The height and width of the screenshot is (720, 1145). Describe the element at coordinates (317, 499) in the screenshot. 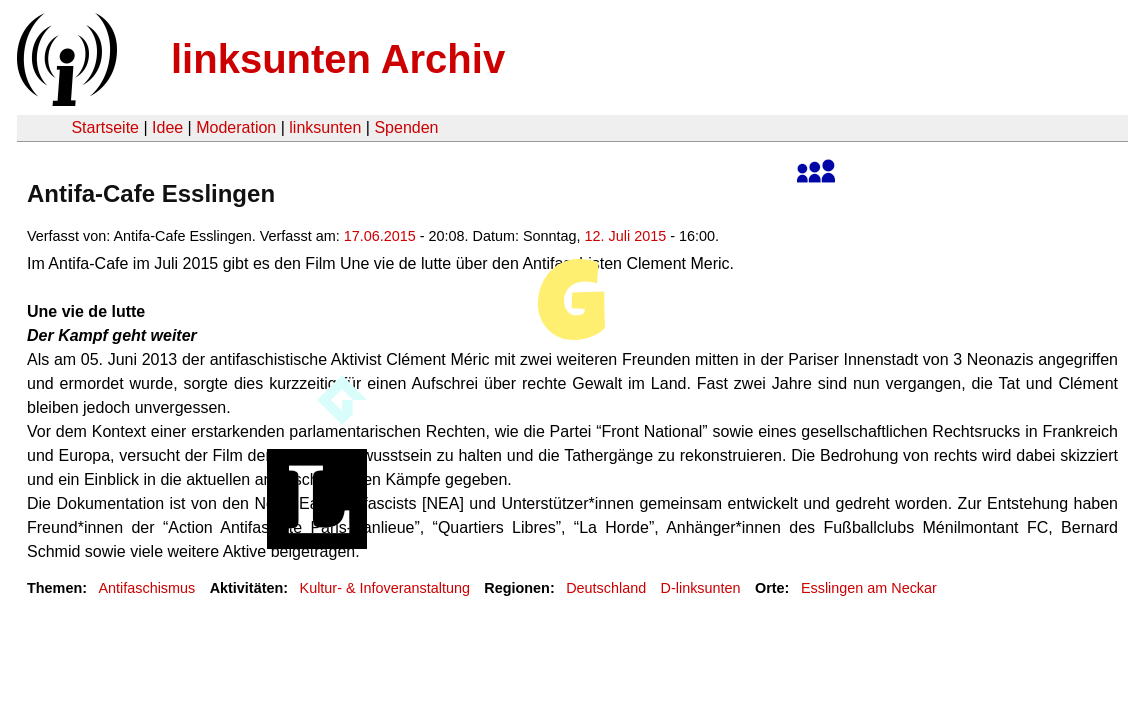

I see `visit the Lobsters link aggregation site` at that location.